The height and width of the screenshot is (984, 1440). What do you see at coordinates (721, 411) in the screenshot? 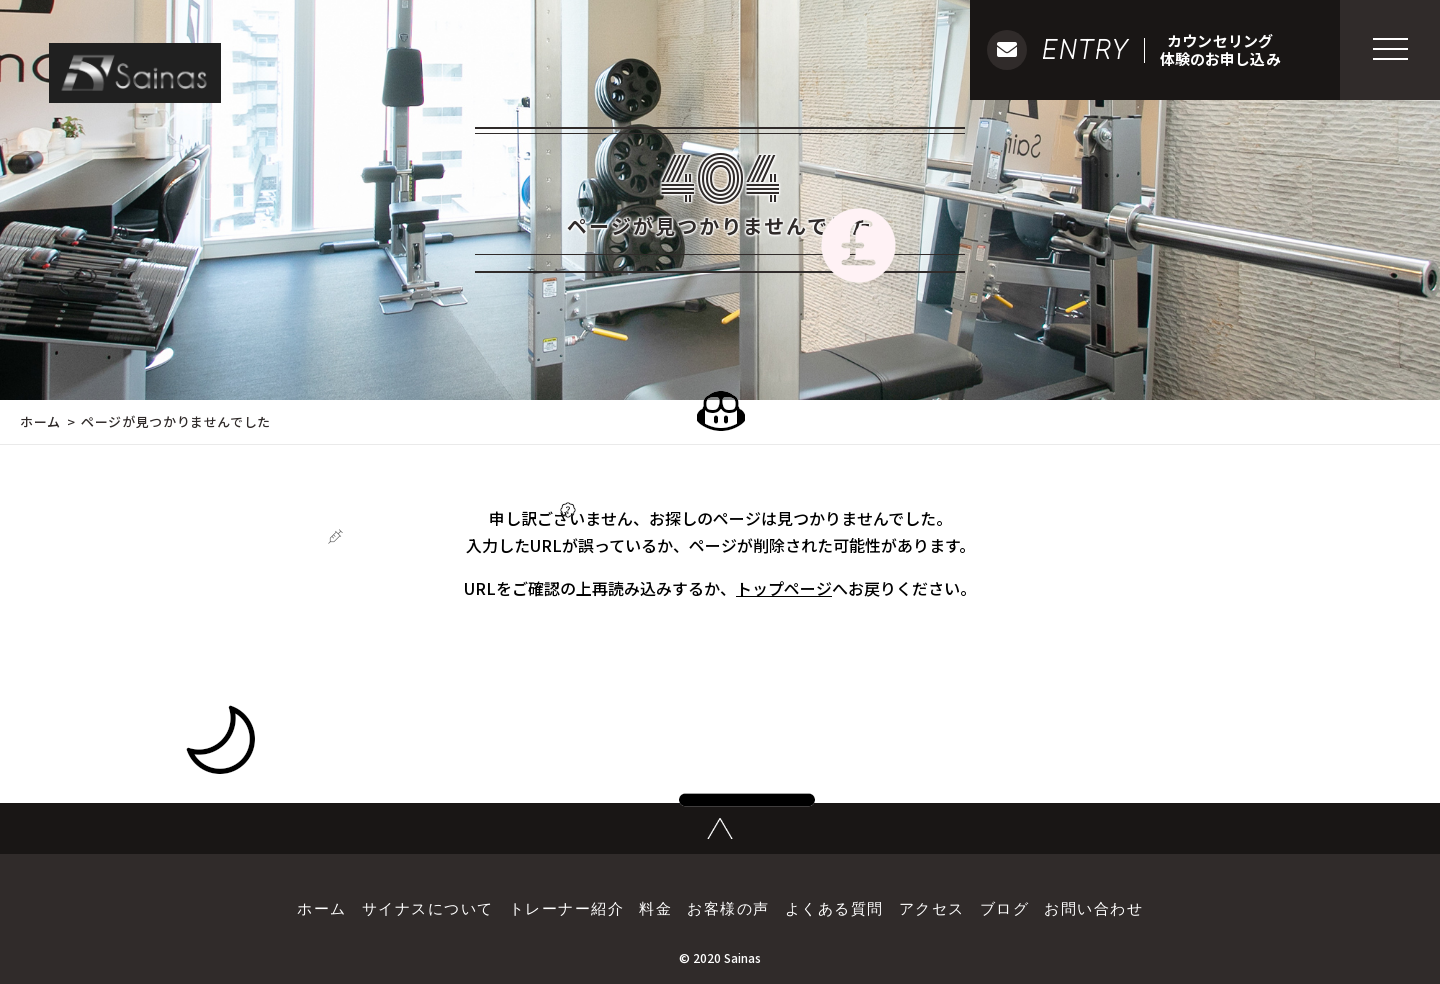
I see `access github copilot AI assistant` at bounding box center [721, 411].